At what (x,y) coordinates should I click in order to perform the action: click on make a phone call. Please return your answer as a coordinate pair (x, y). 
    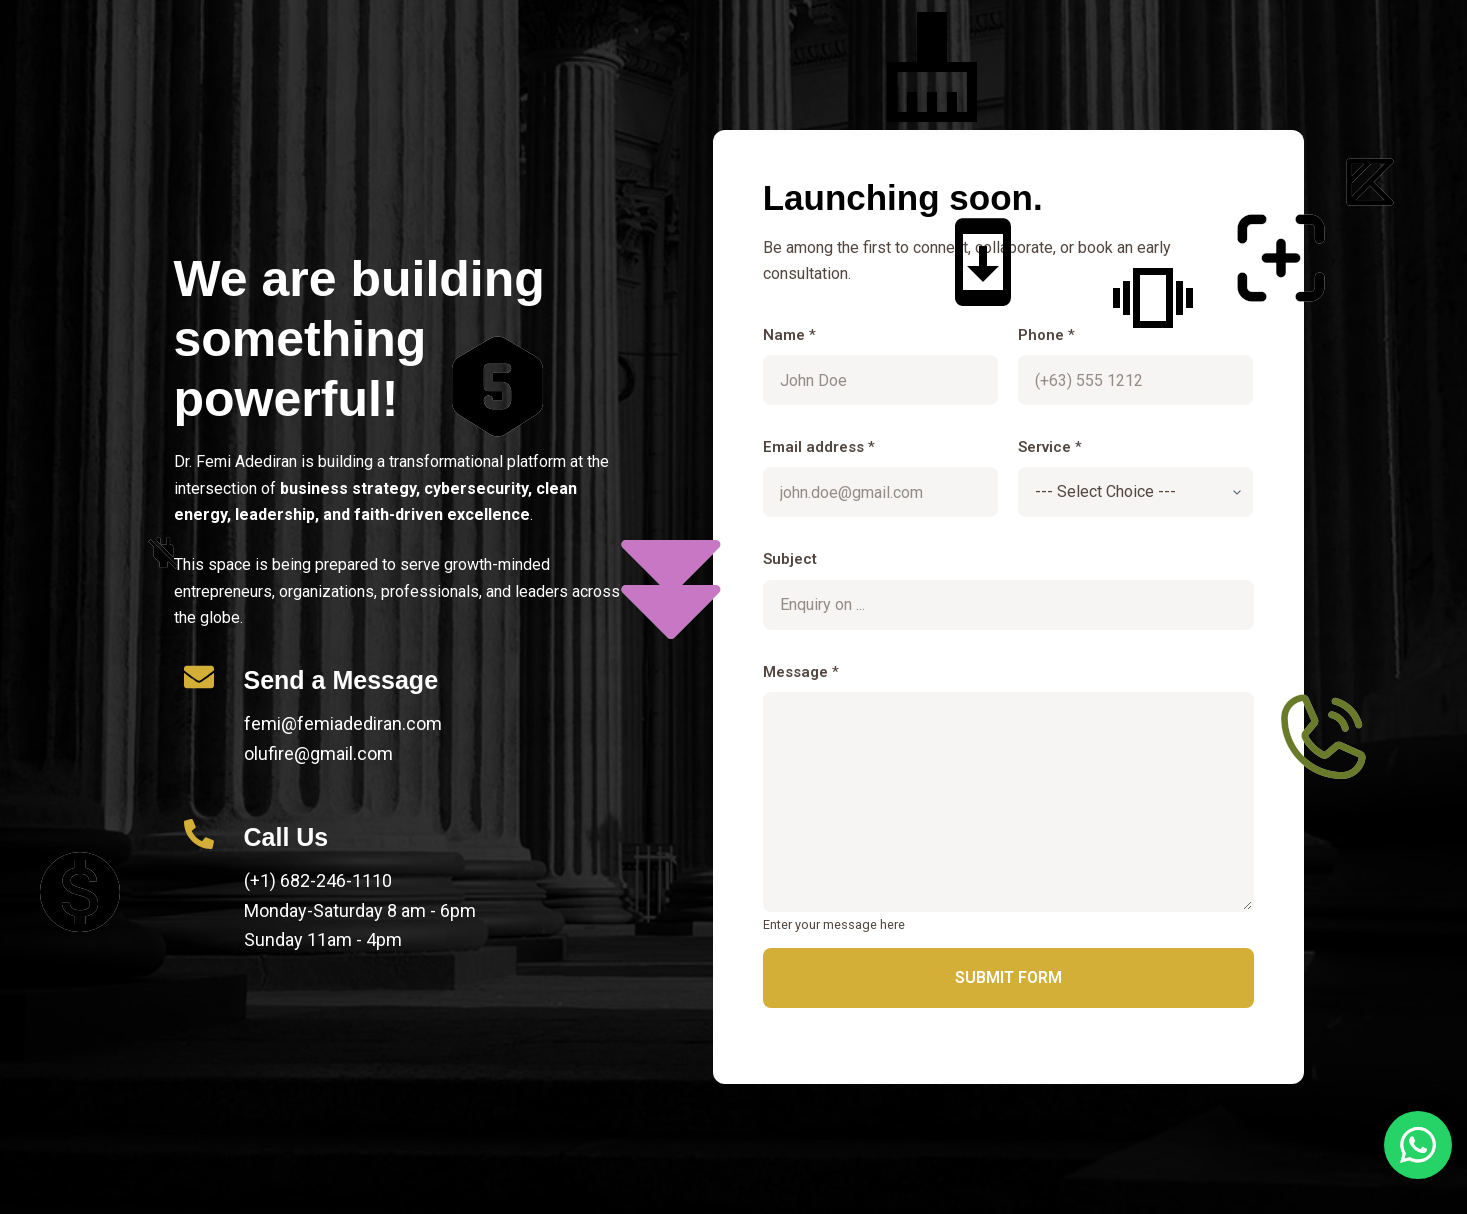
    Looking at the image, I should click on (1325, 735).